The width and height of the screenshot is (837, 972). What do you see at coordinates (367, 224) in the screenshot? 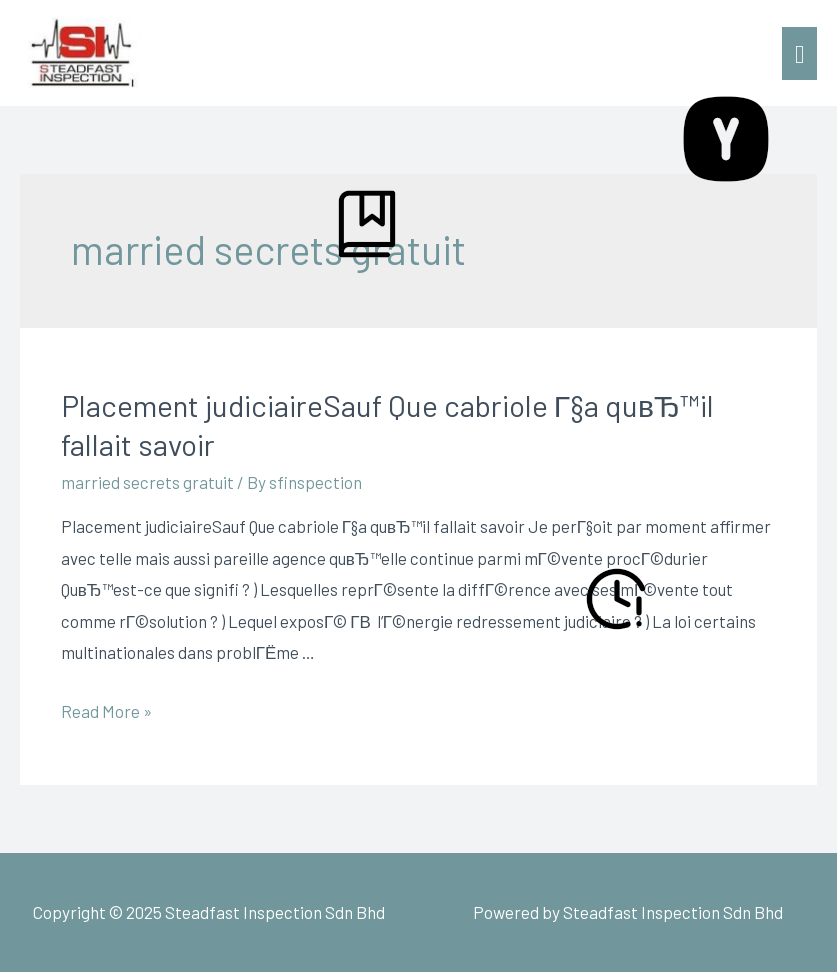
I see `access your bookmarked reading list` at bounding box center [367, 224].